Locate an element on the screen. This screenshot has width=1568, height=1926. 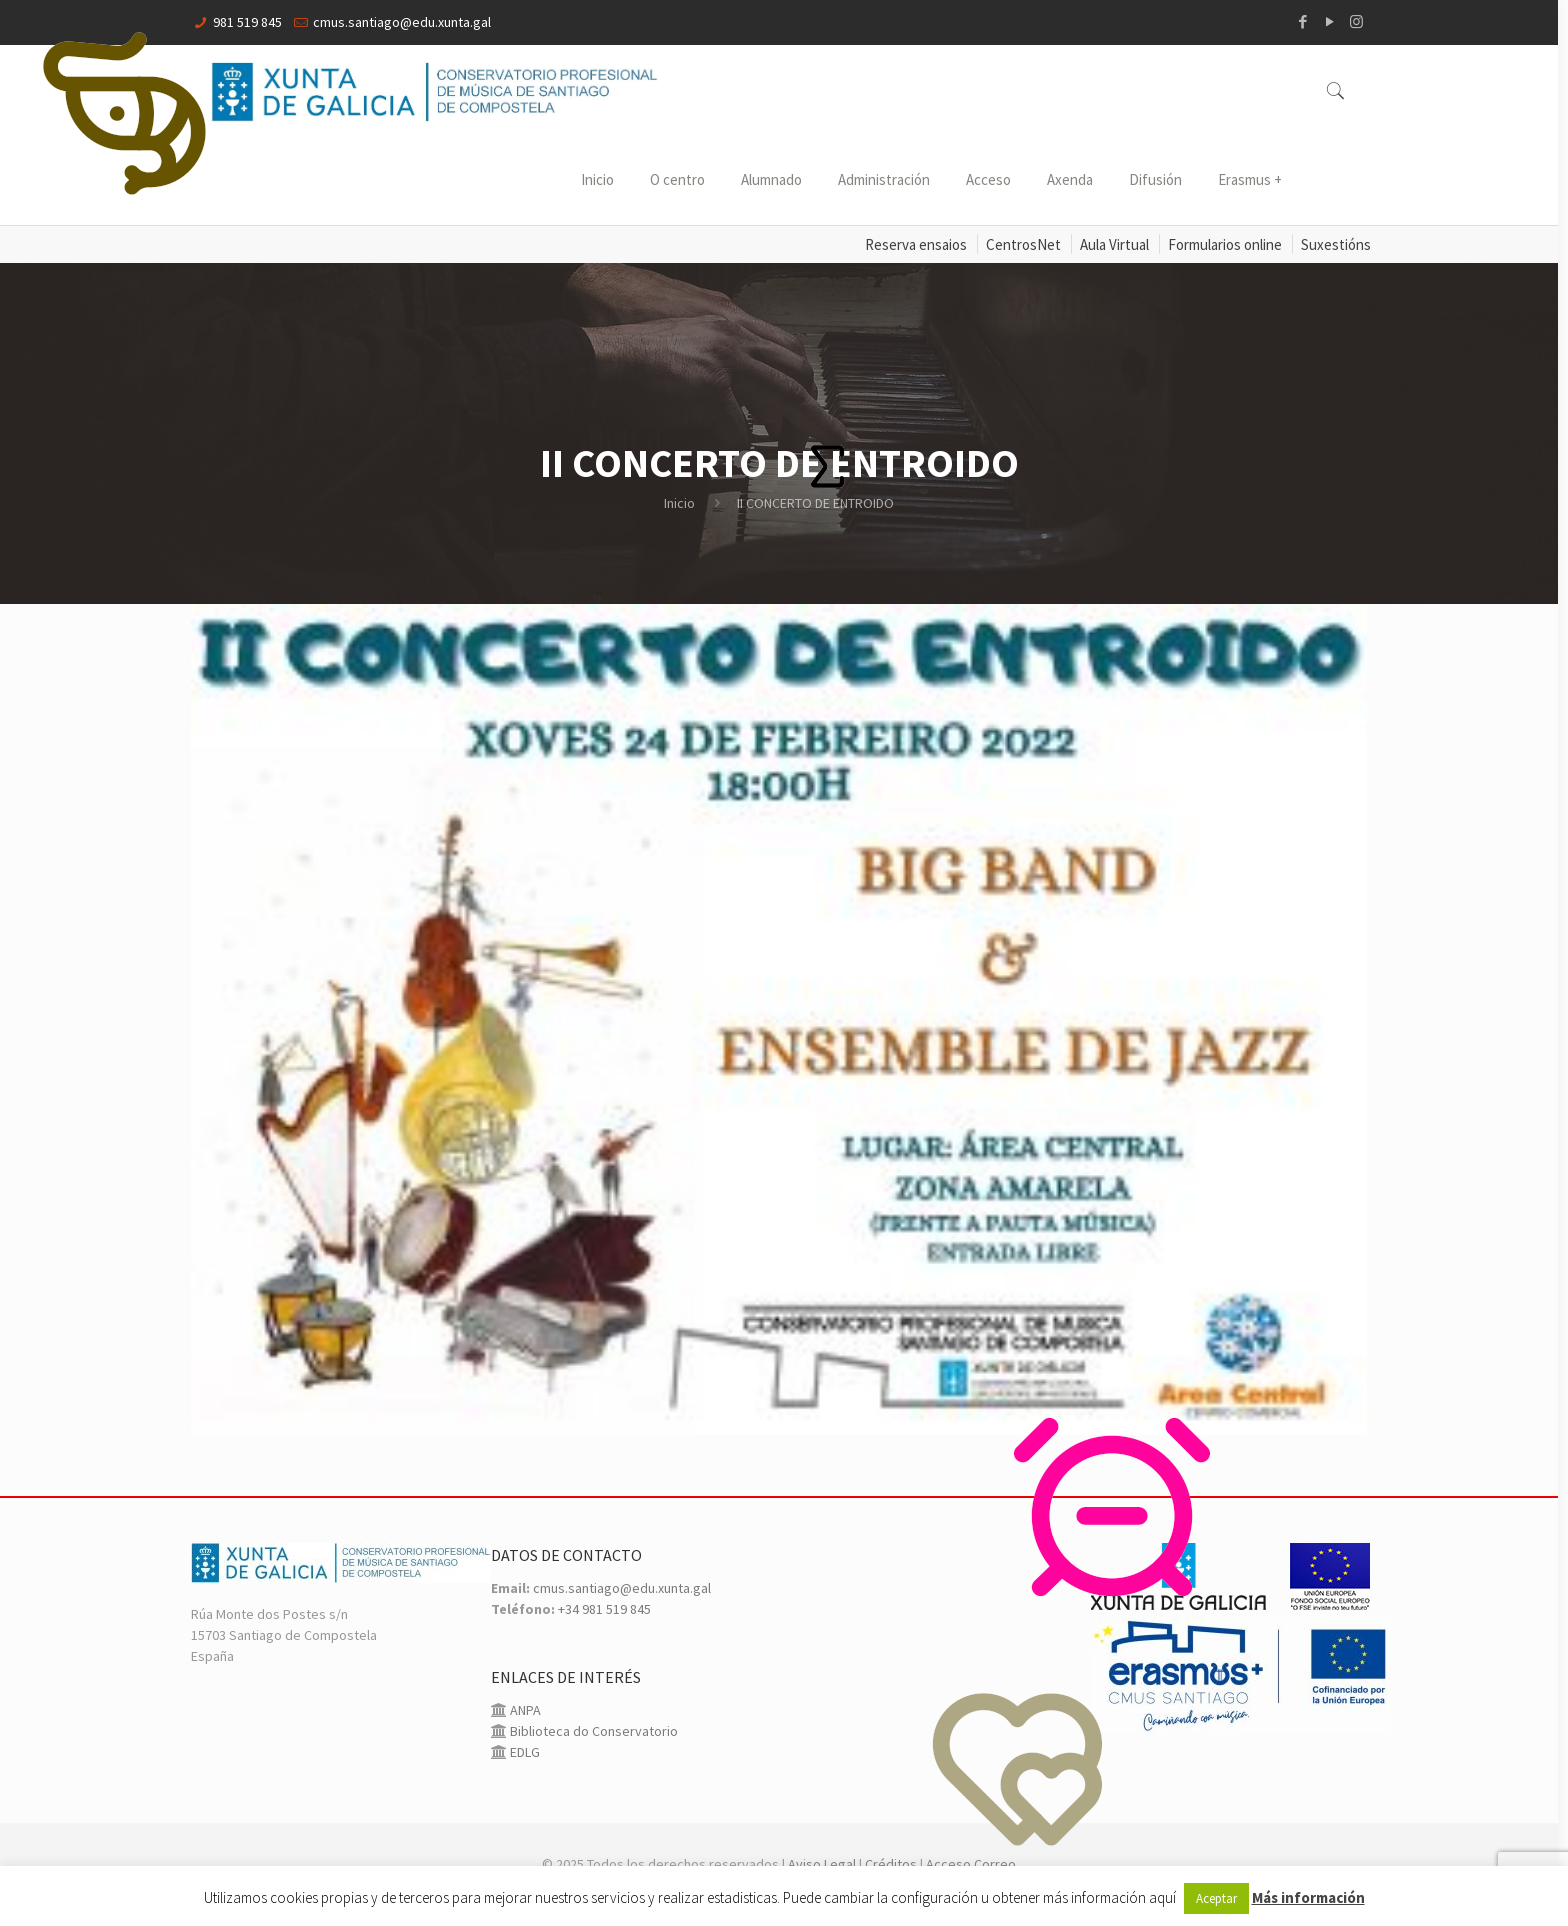
calculate sum or total is located at coordinates (827, 466).